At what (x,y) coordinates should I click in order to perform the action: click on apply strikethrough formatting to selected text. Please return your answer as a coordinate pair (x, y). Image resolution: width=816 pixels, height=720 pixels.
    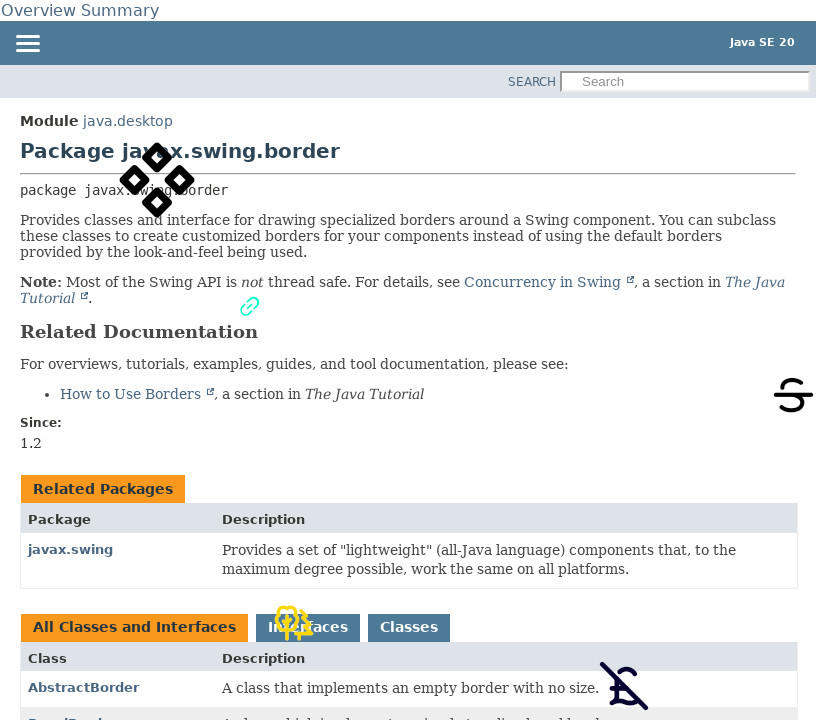
    Looking at the image, I should click on (793, 395).